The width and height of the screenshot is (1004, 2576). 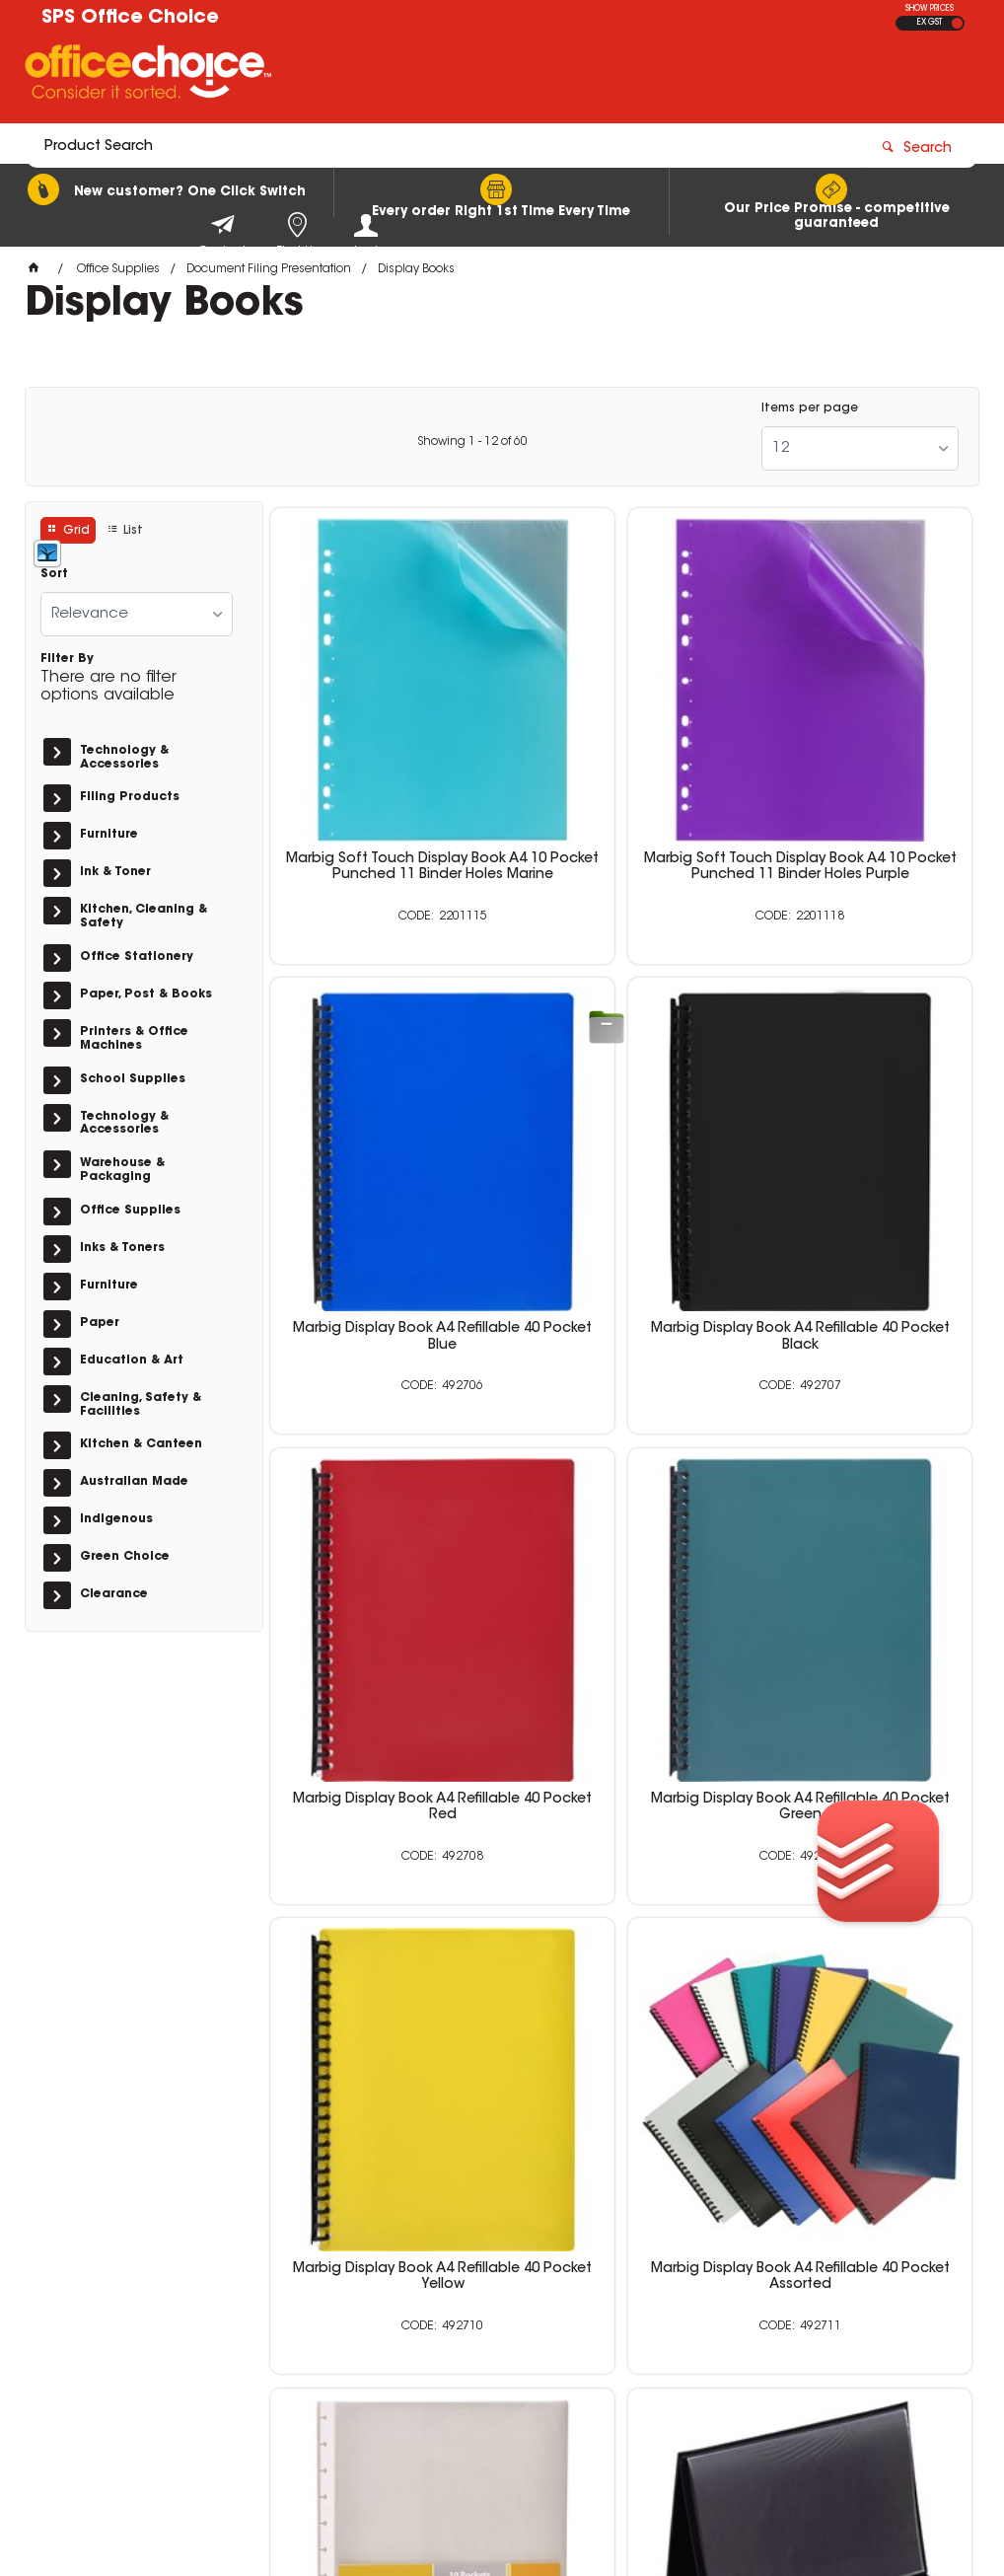 What do you see at coordinates (878, 1861) in the screenshot?
I see `open todoist task management app` at bounding box center [878, 1861].